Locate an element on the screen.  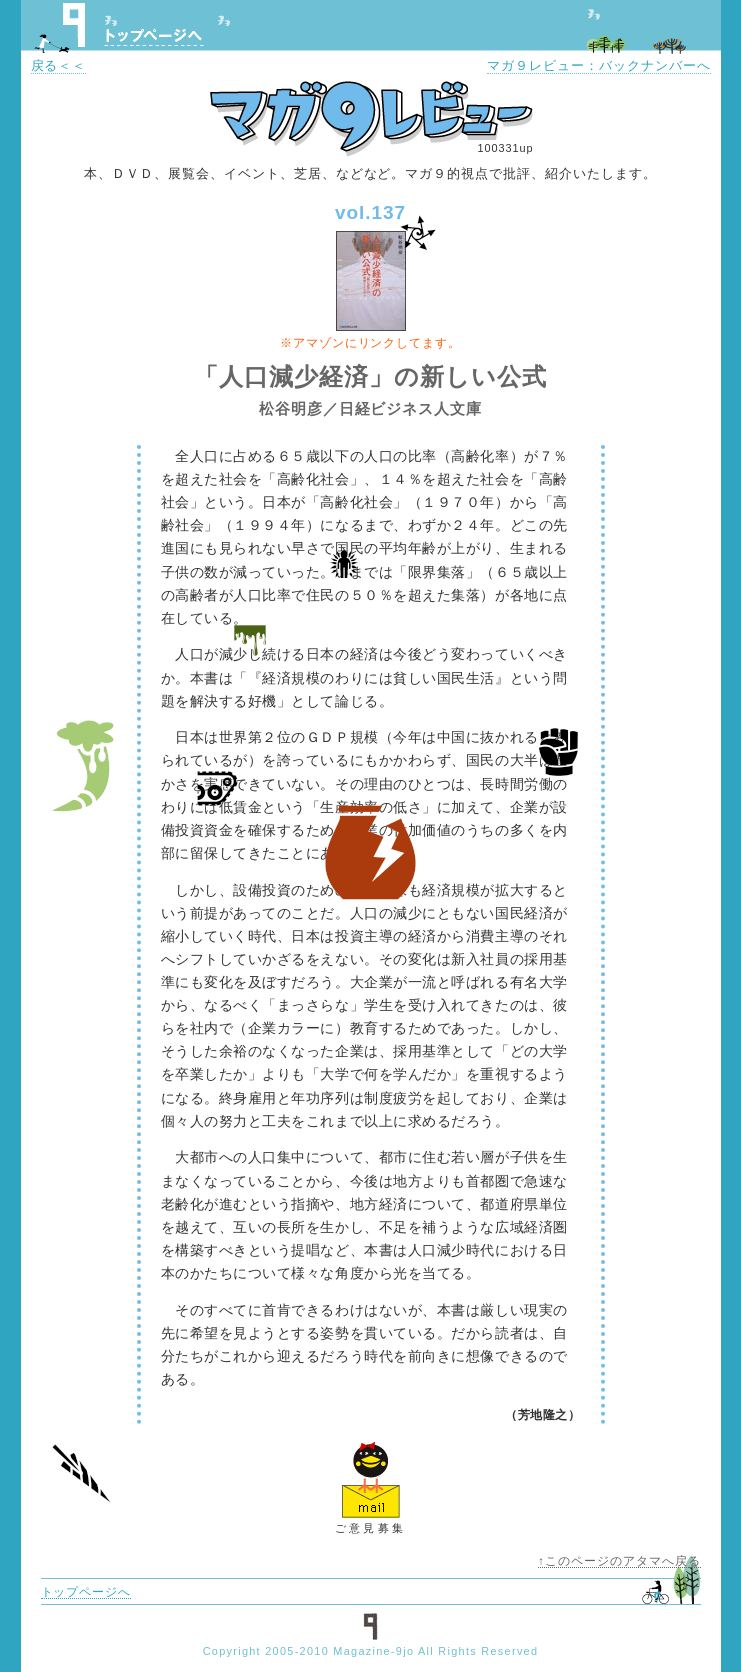
indicates a coiled nail or screw fastener item is located at coordinates (81, 1473).